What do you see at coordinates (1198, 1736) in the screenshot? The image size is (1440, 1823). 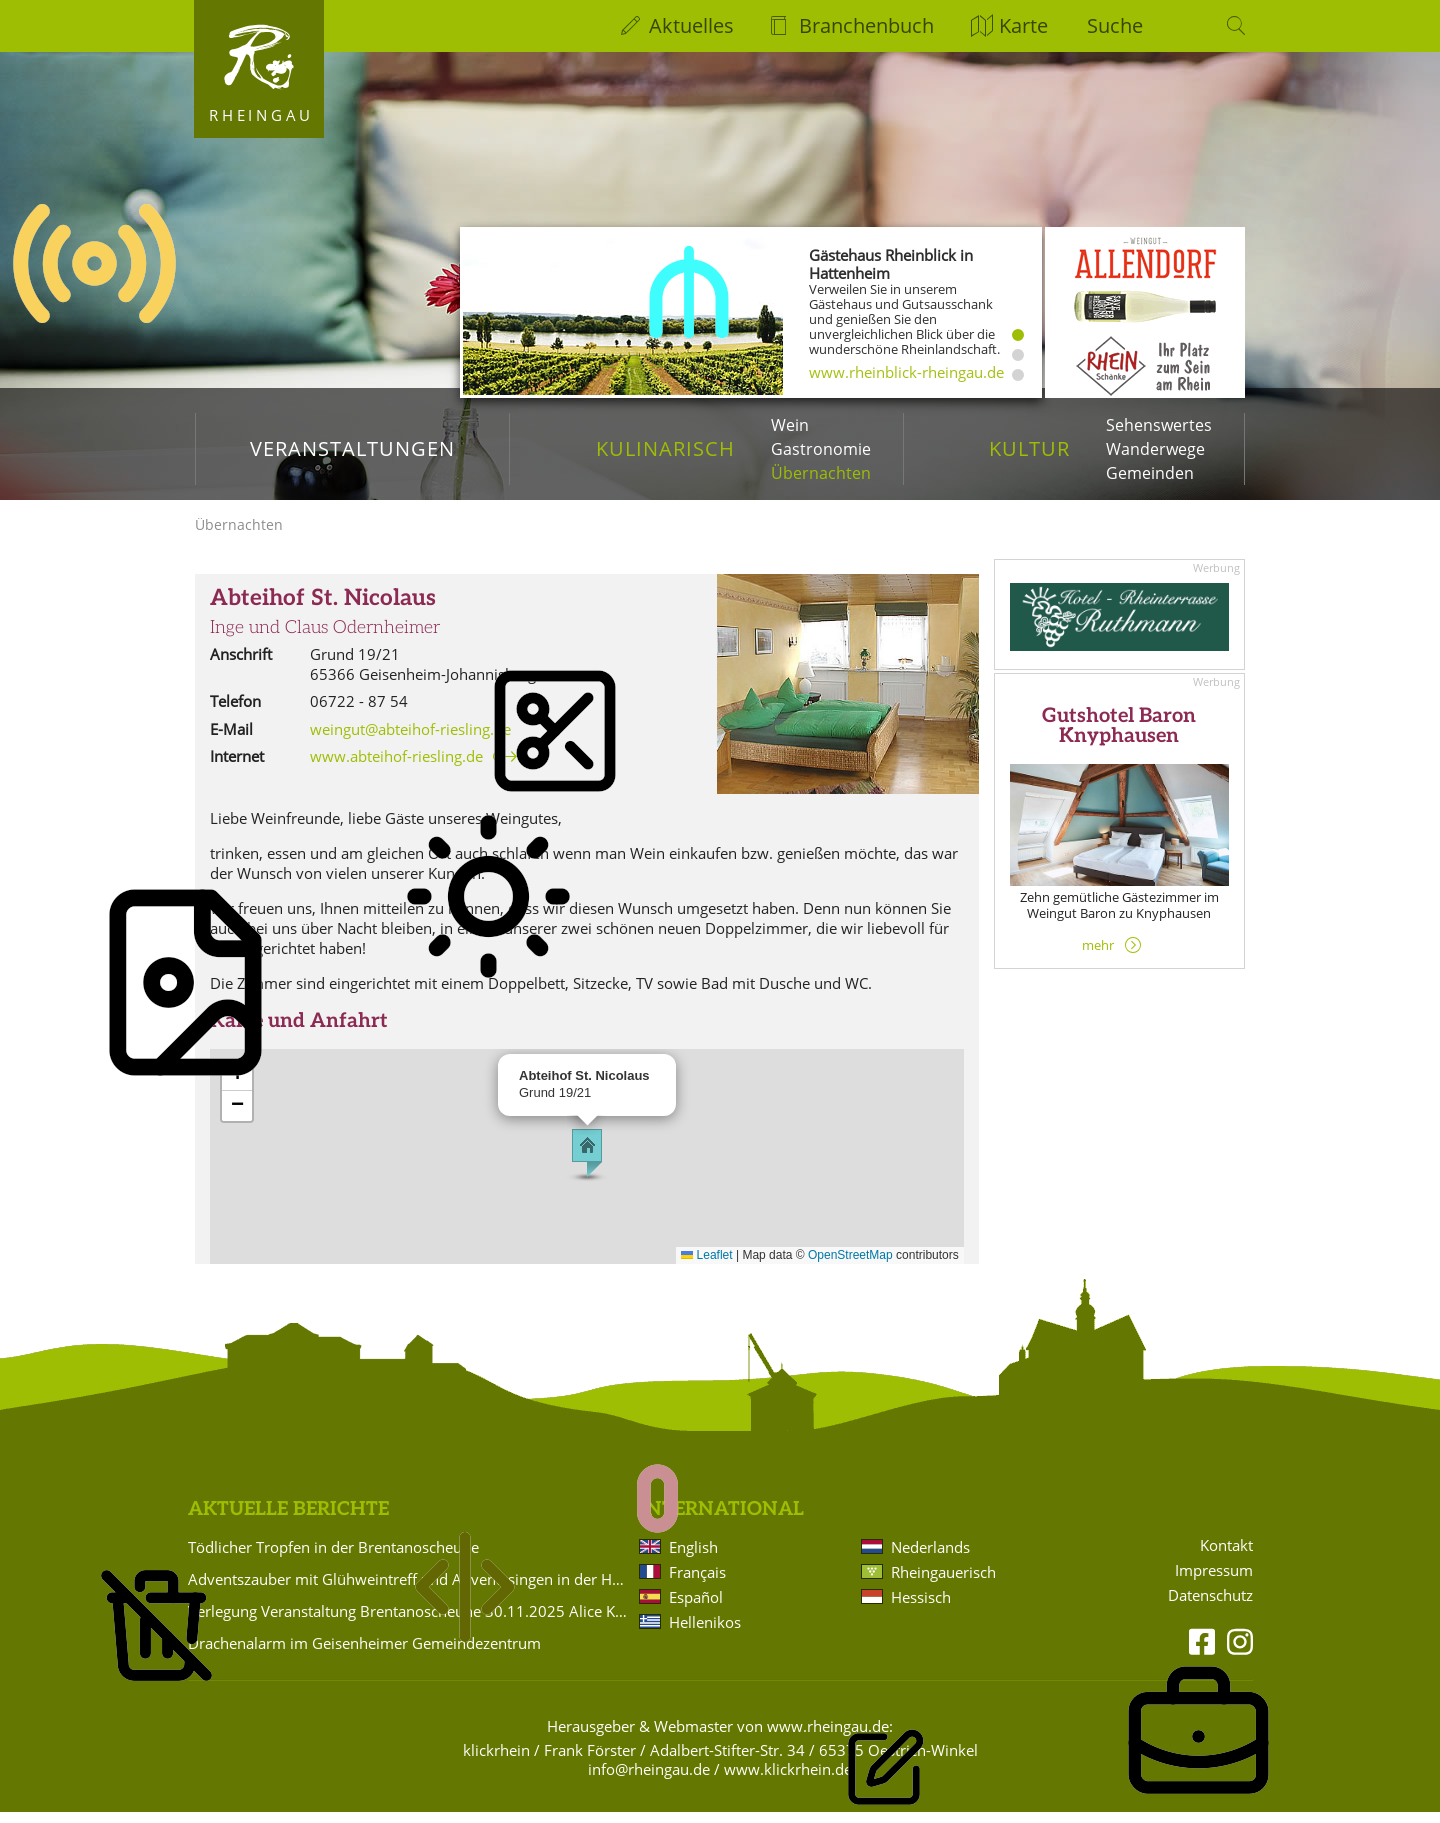 I see `access business or work-related features` at bounding box center [1198, 1736].